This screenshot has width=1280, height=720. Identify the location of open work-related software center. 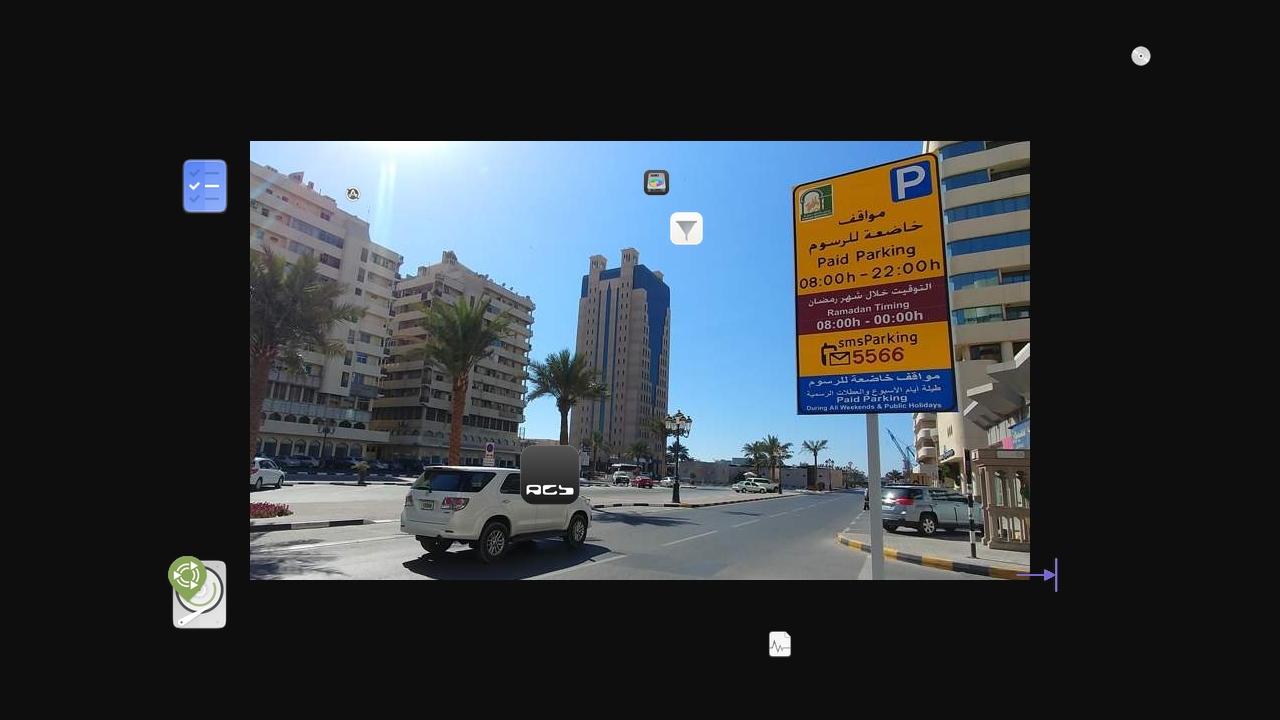
(205, 186).